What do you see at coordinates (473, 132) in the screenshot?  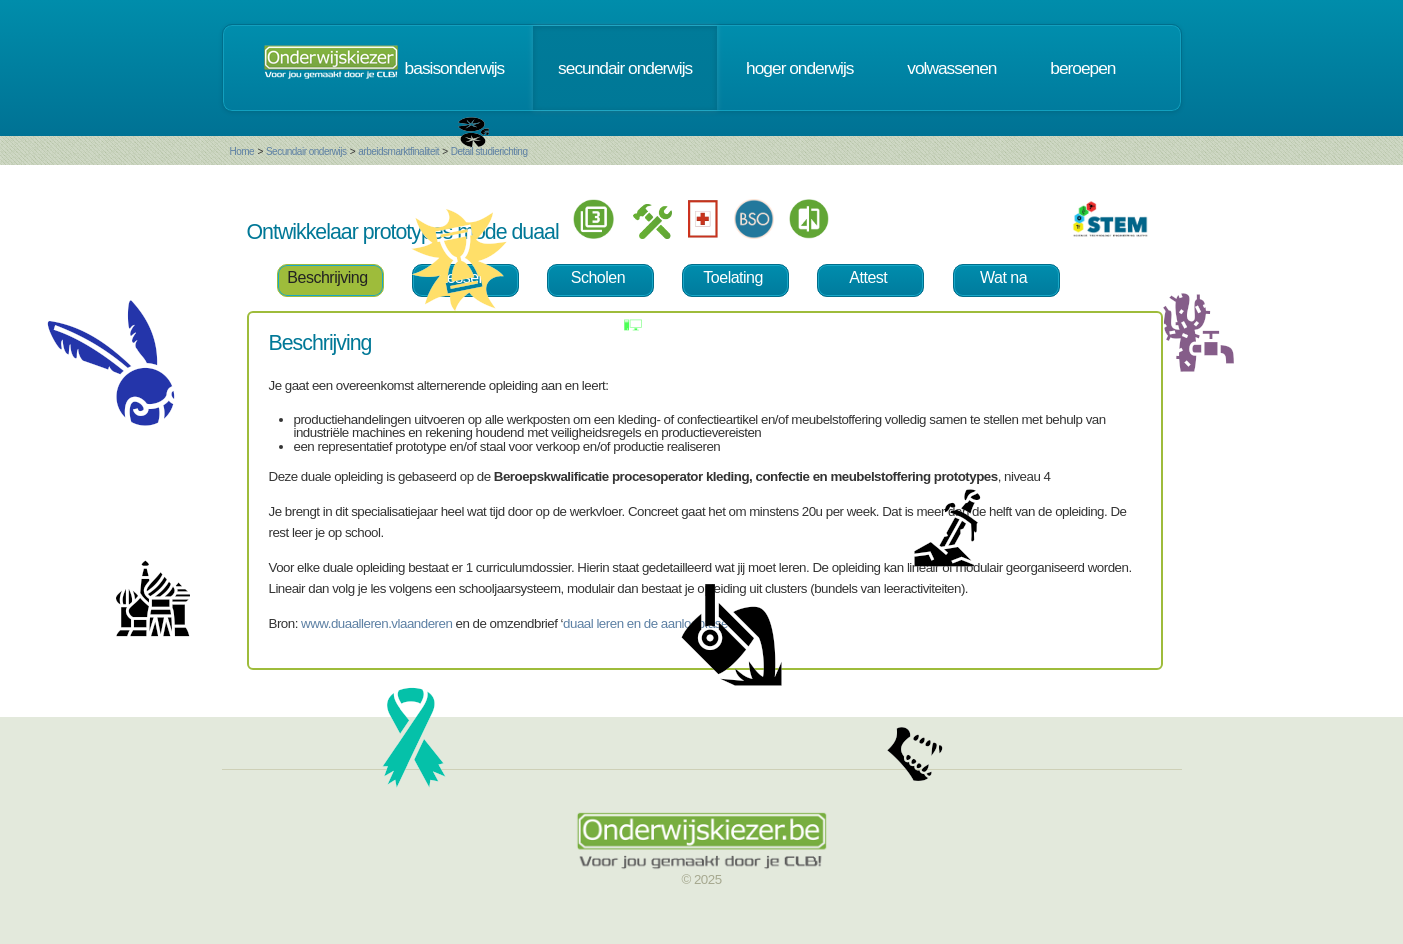 I see `decorative nature or pond-themed game element` at bounding box center [473, 132].